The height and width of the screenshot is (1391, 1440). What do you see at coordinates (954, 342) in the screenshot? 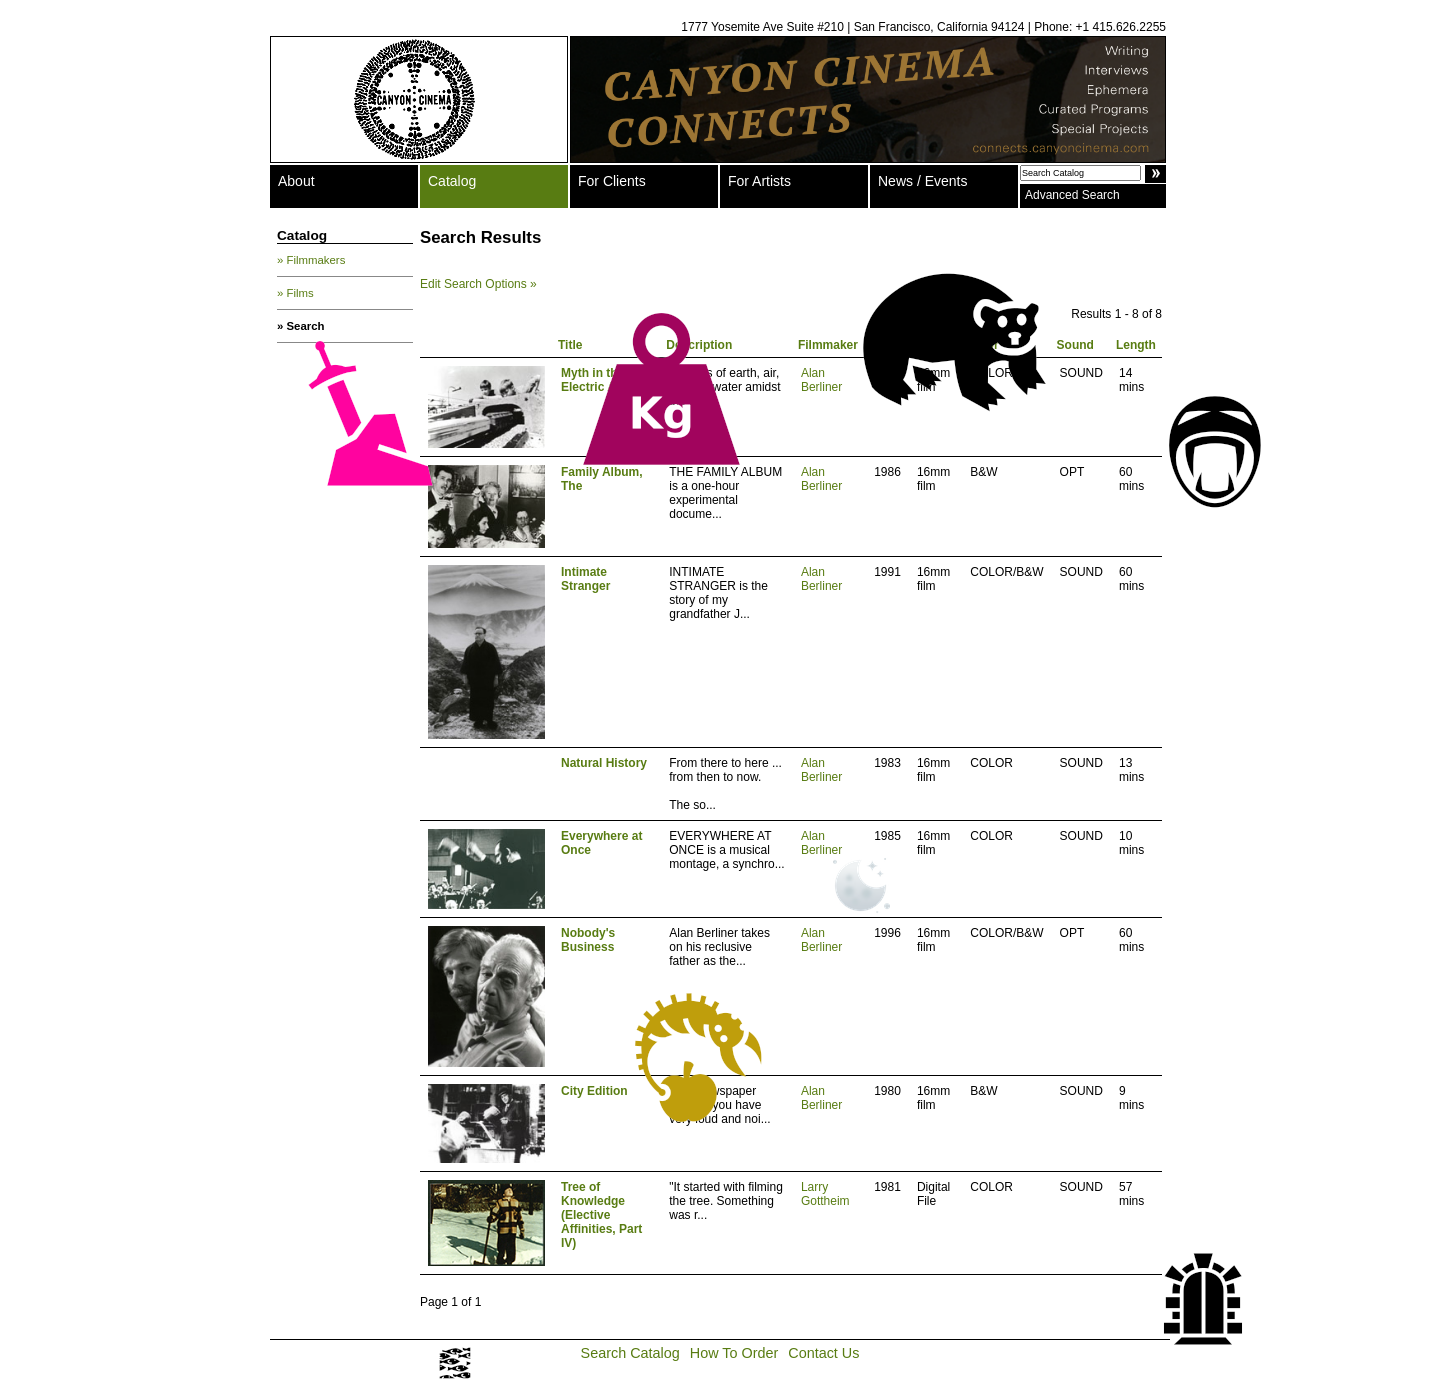
I see `polar bear icon for wildlife or arctic-themed game` at bounding box center [954, 342].